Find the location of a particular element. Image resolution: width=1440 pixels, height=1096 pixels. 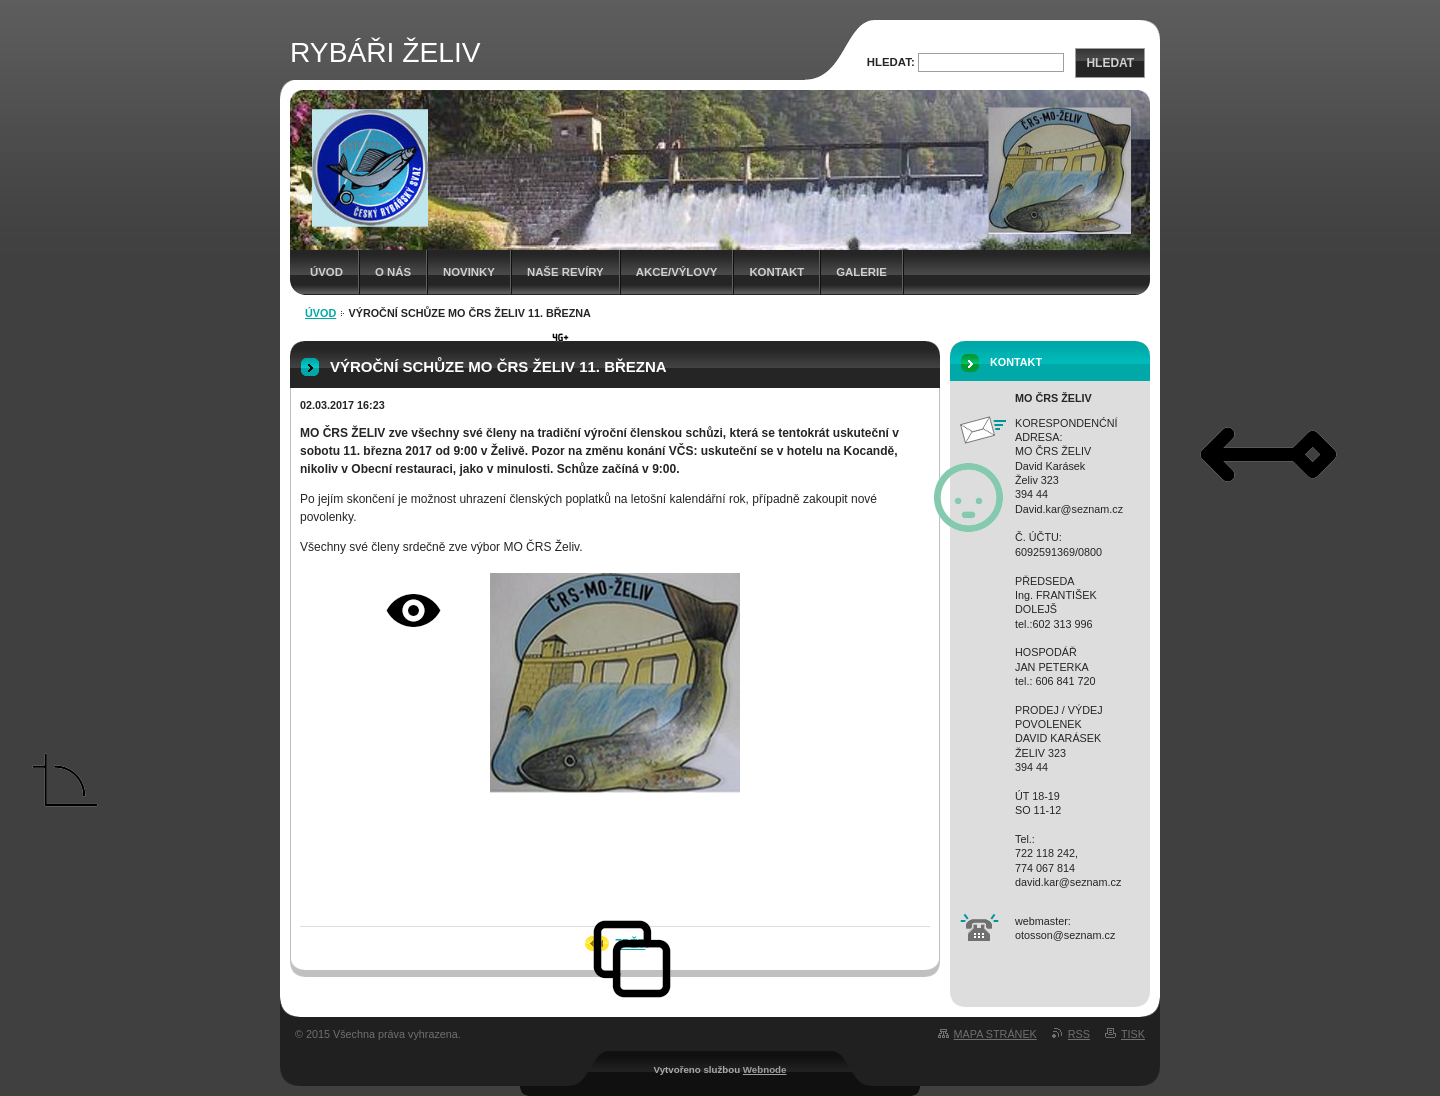

navigate back to previous step is located at coordinates (1268, 454).